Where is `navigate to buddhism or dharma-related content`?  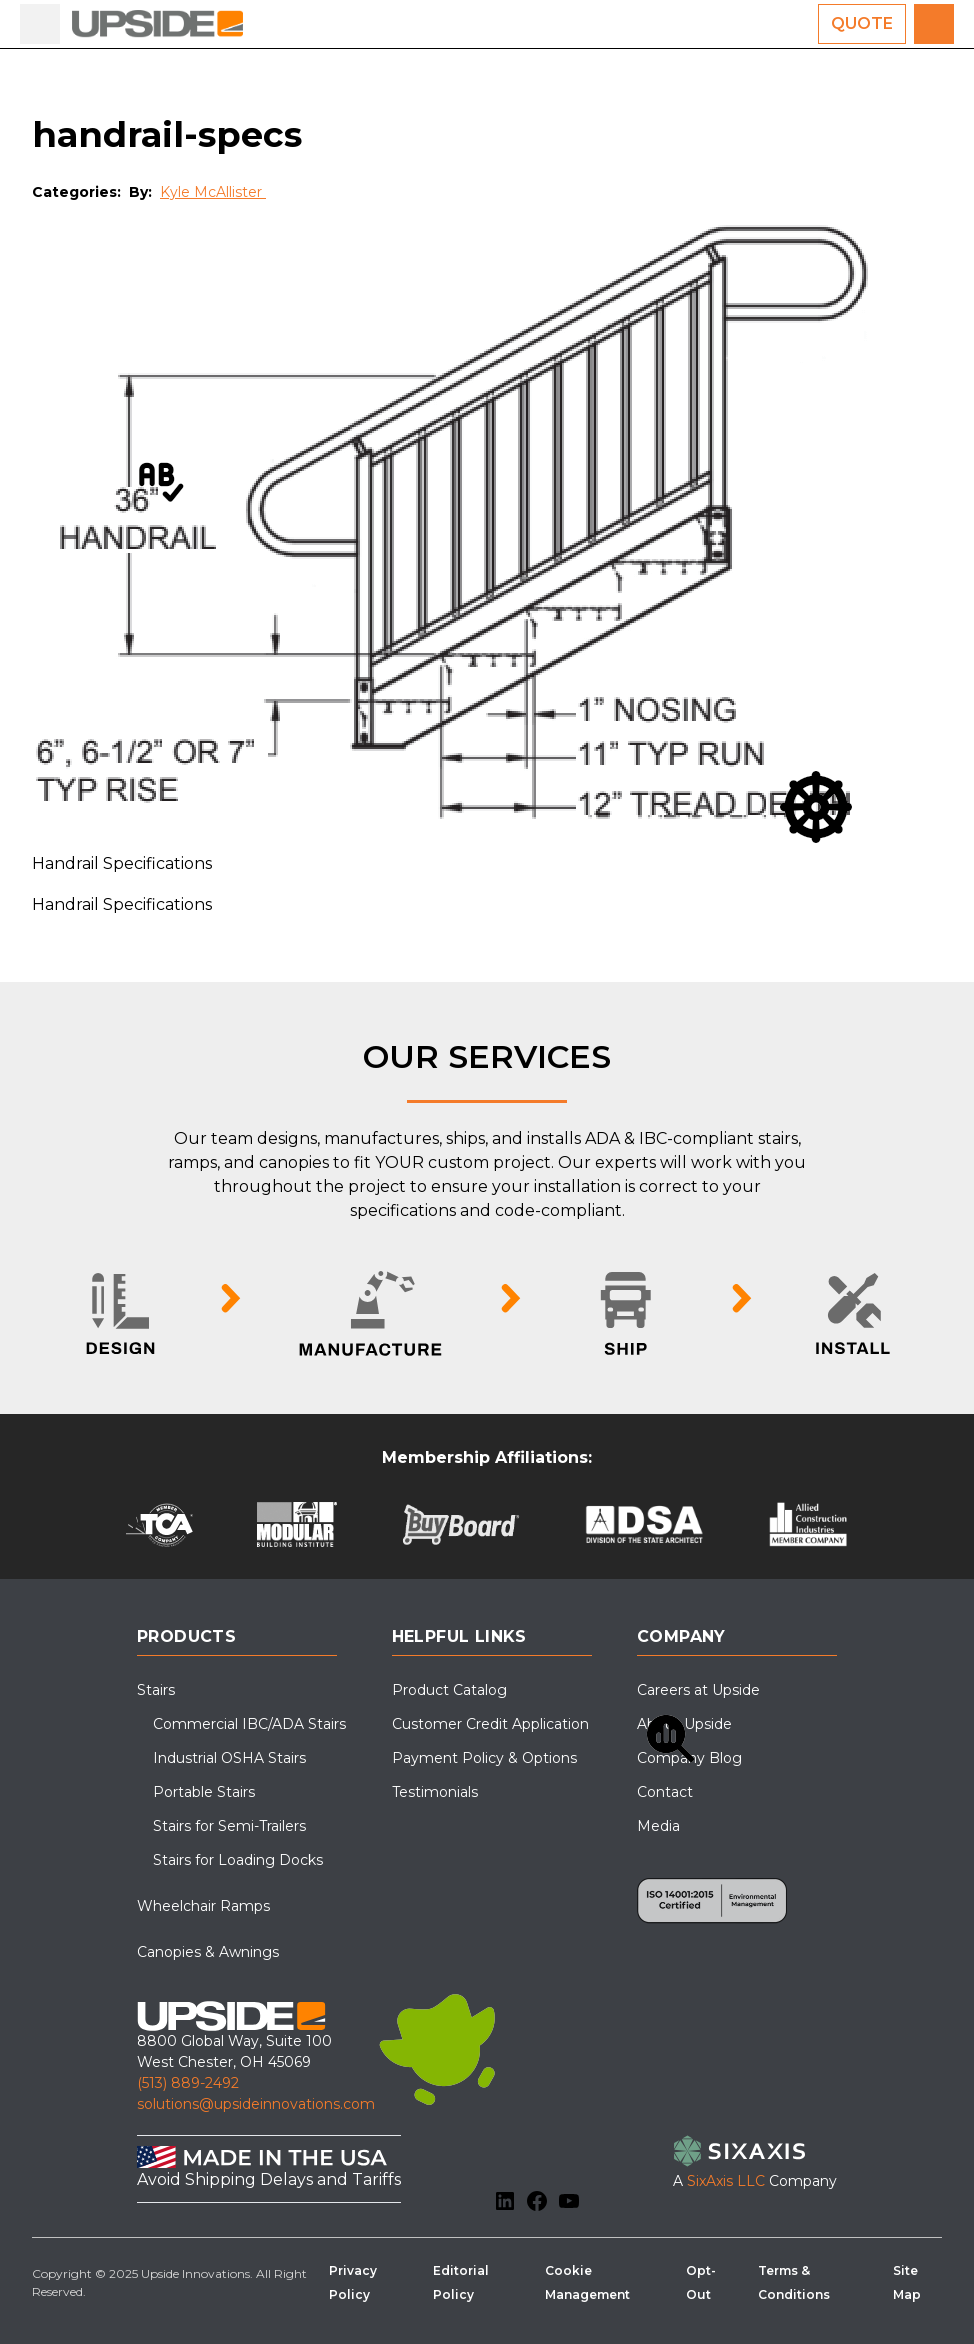 navigate to buddhism or dharma-related content is located at coordinates (816, 807).